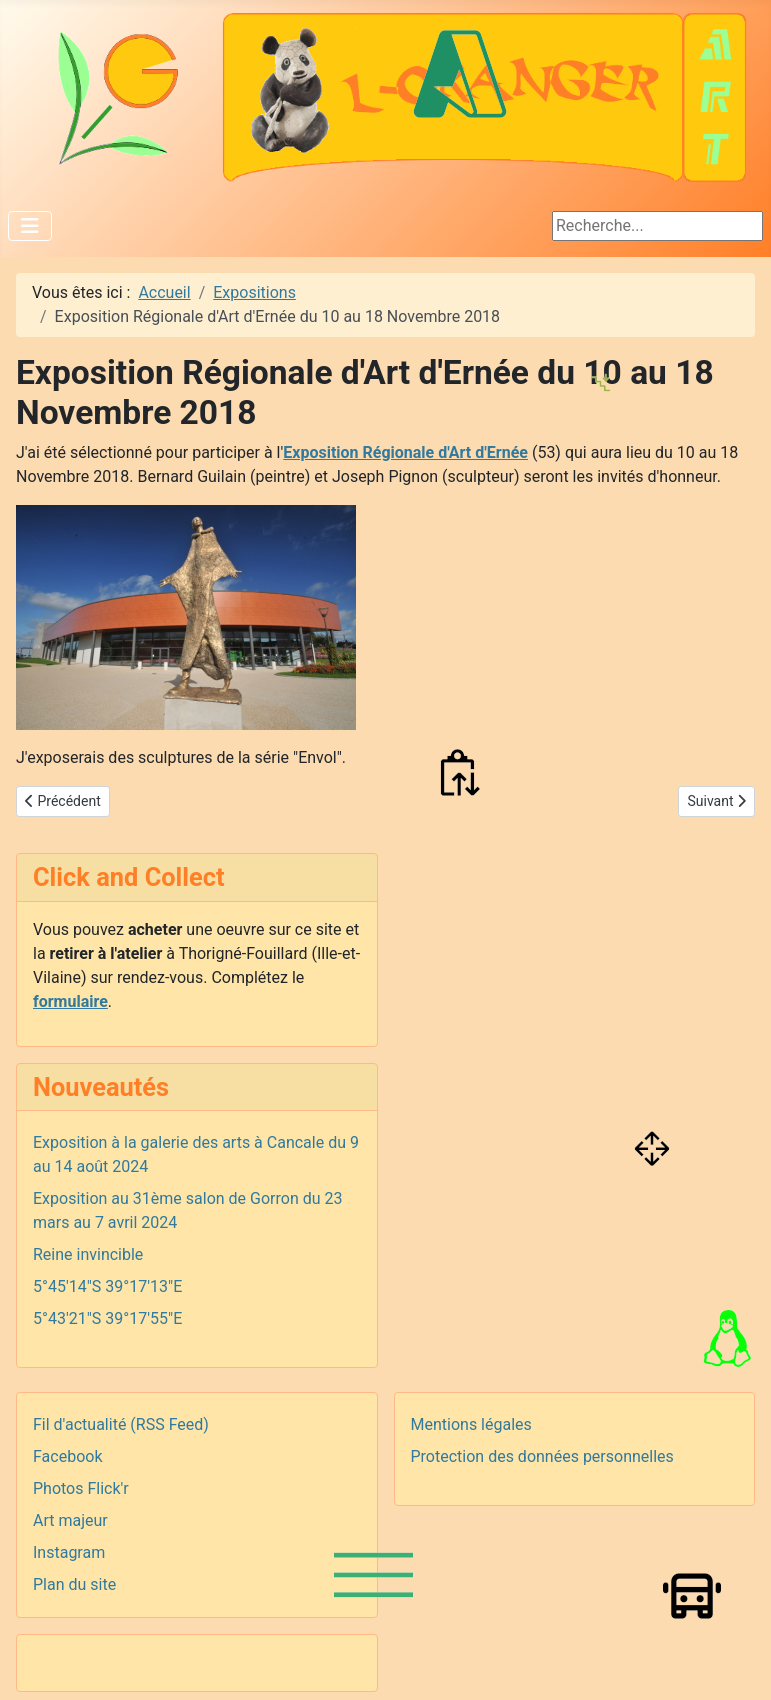 The image size is (771, 1700). I want to click on open a linux terminal session, so click(727, 1338).